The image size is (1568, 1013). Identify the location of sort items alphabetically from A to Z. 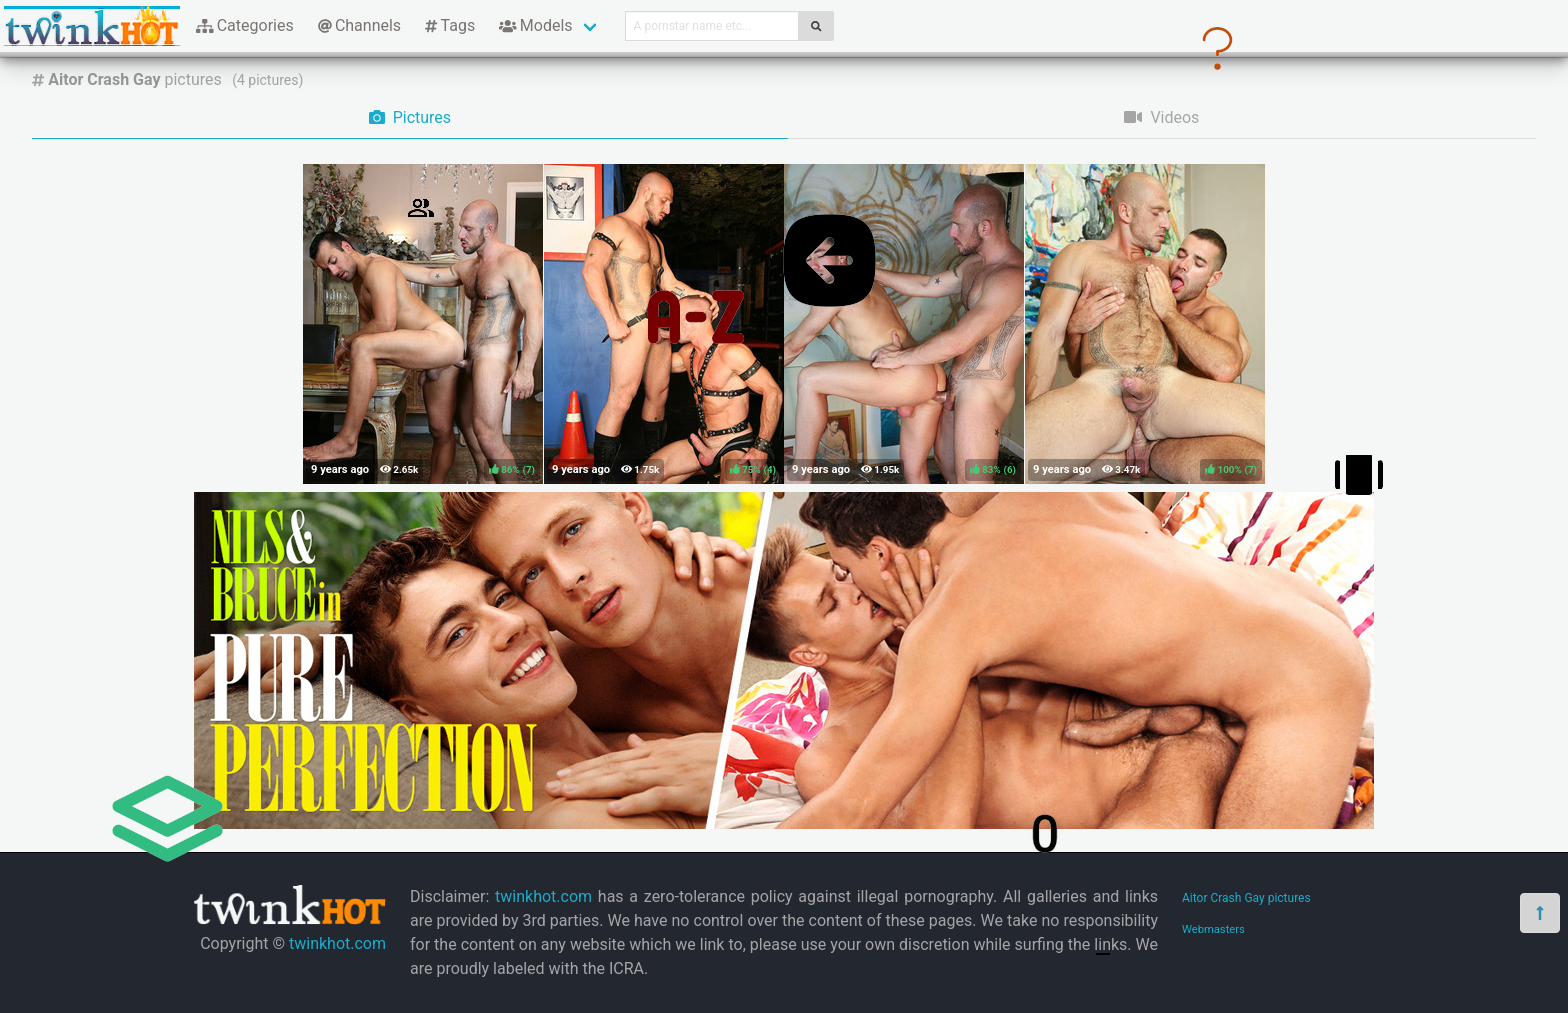
(696, 317).